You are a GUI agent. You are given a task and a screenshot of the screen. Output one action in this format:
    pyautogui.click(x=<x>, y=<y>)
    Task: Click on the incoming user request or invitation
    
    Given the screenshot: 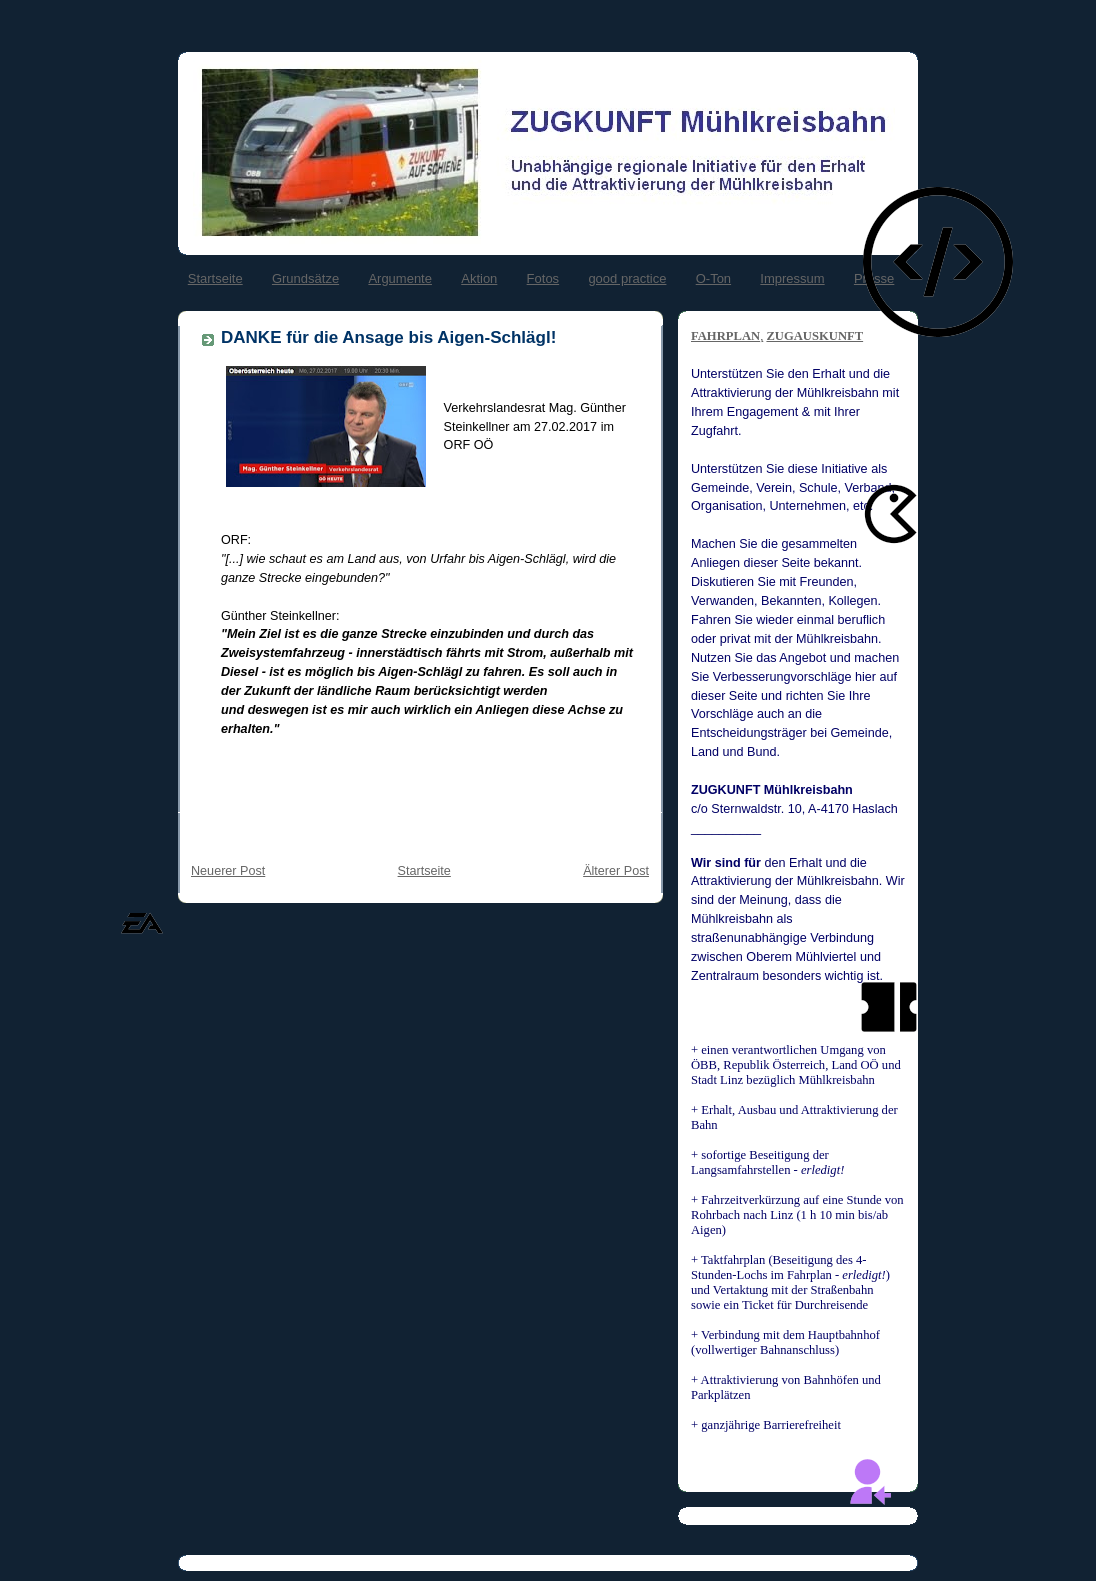 What is the action you would take?
    pyautogui.click(x=867, y=1482)
    